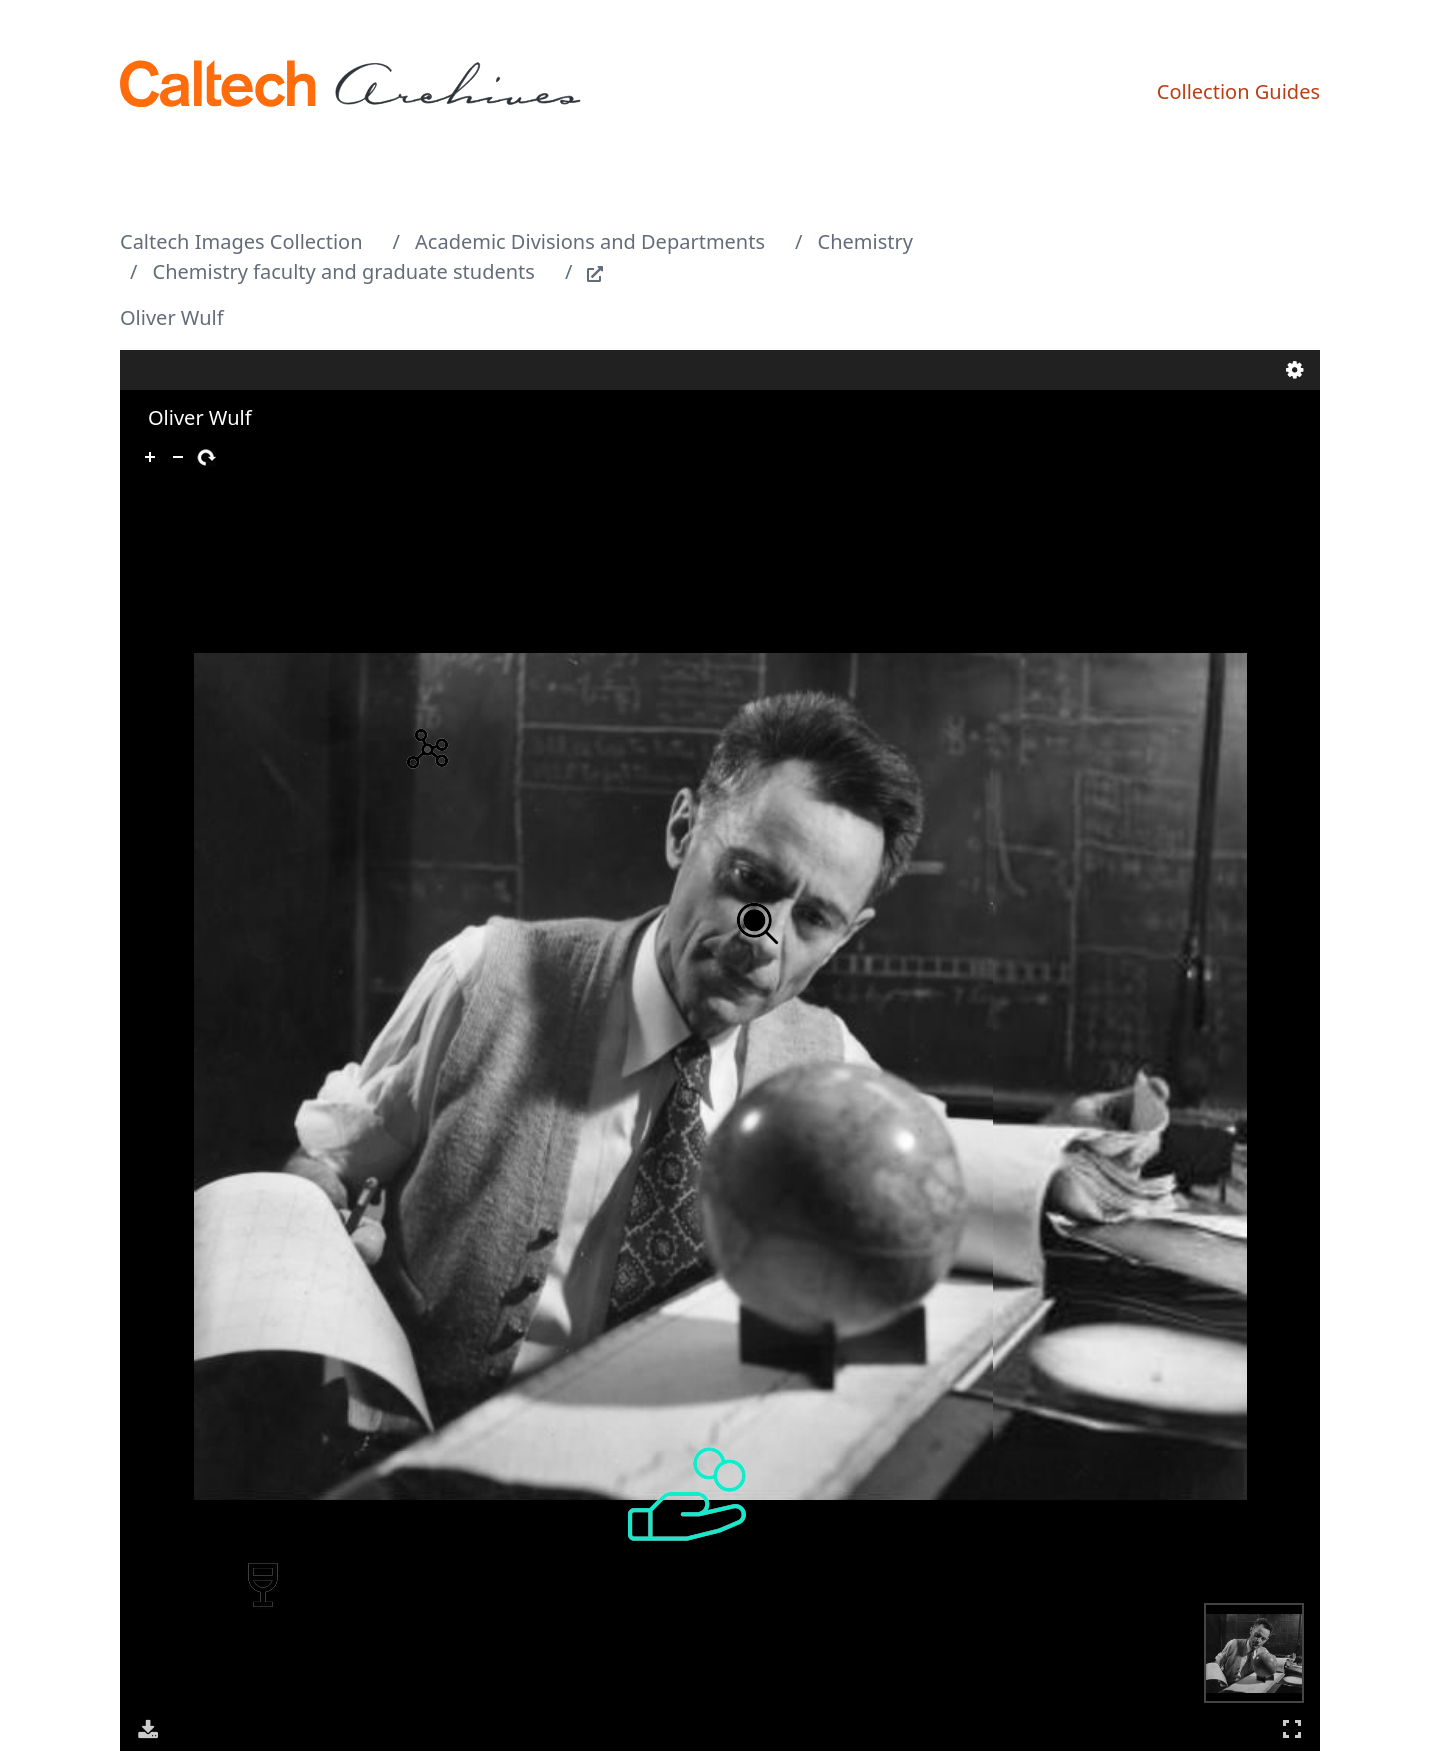 This screenshot has width=1440, height=1751. I want to click on find nearby wine bars or restaurants, so click(263, 1585).